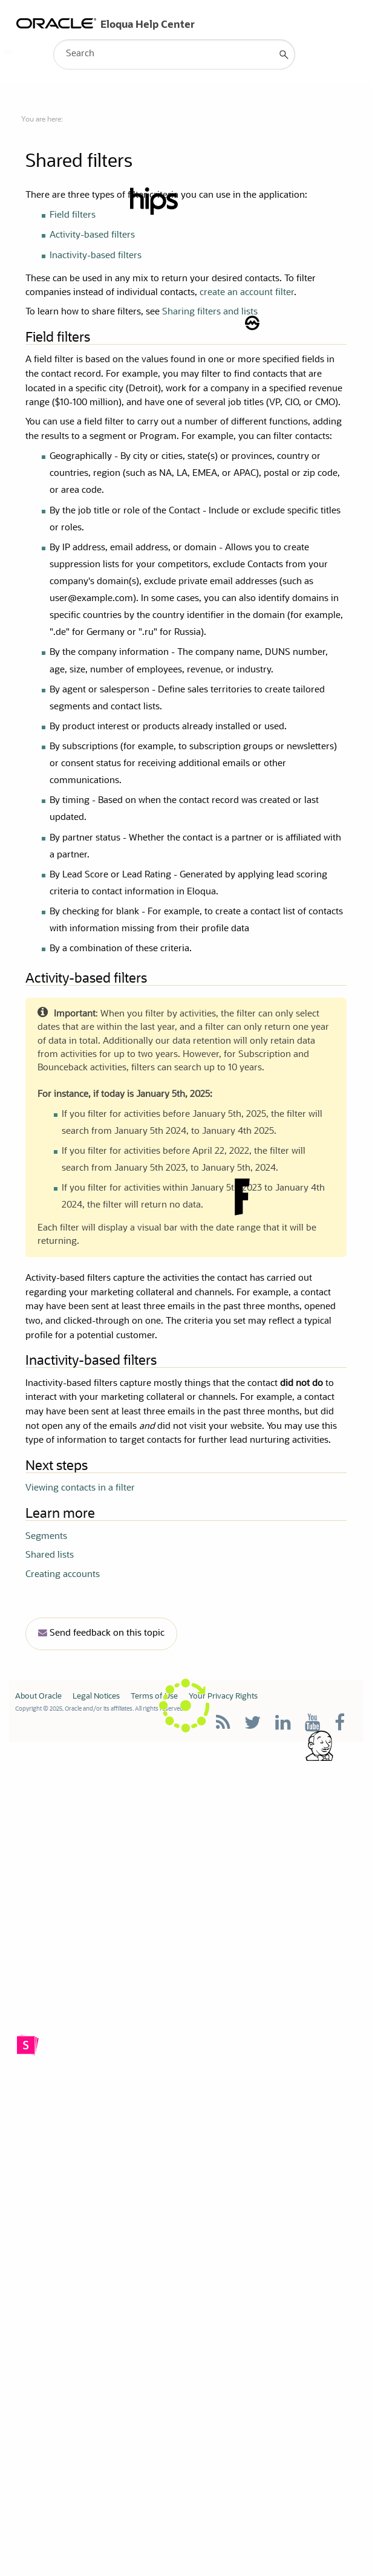  What do you see at coordinates (28, 2045) in the screenshot?
I see `open slides presentation app` at bounding box center [28, 2045].